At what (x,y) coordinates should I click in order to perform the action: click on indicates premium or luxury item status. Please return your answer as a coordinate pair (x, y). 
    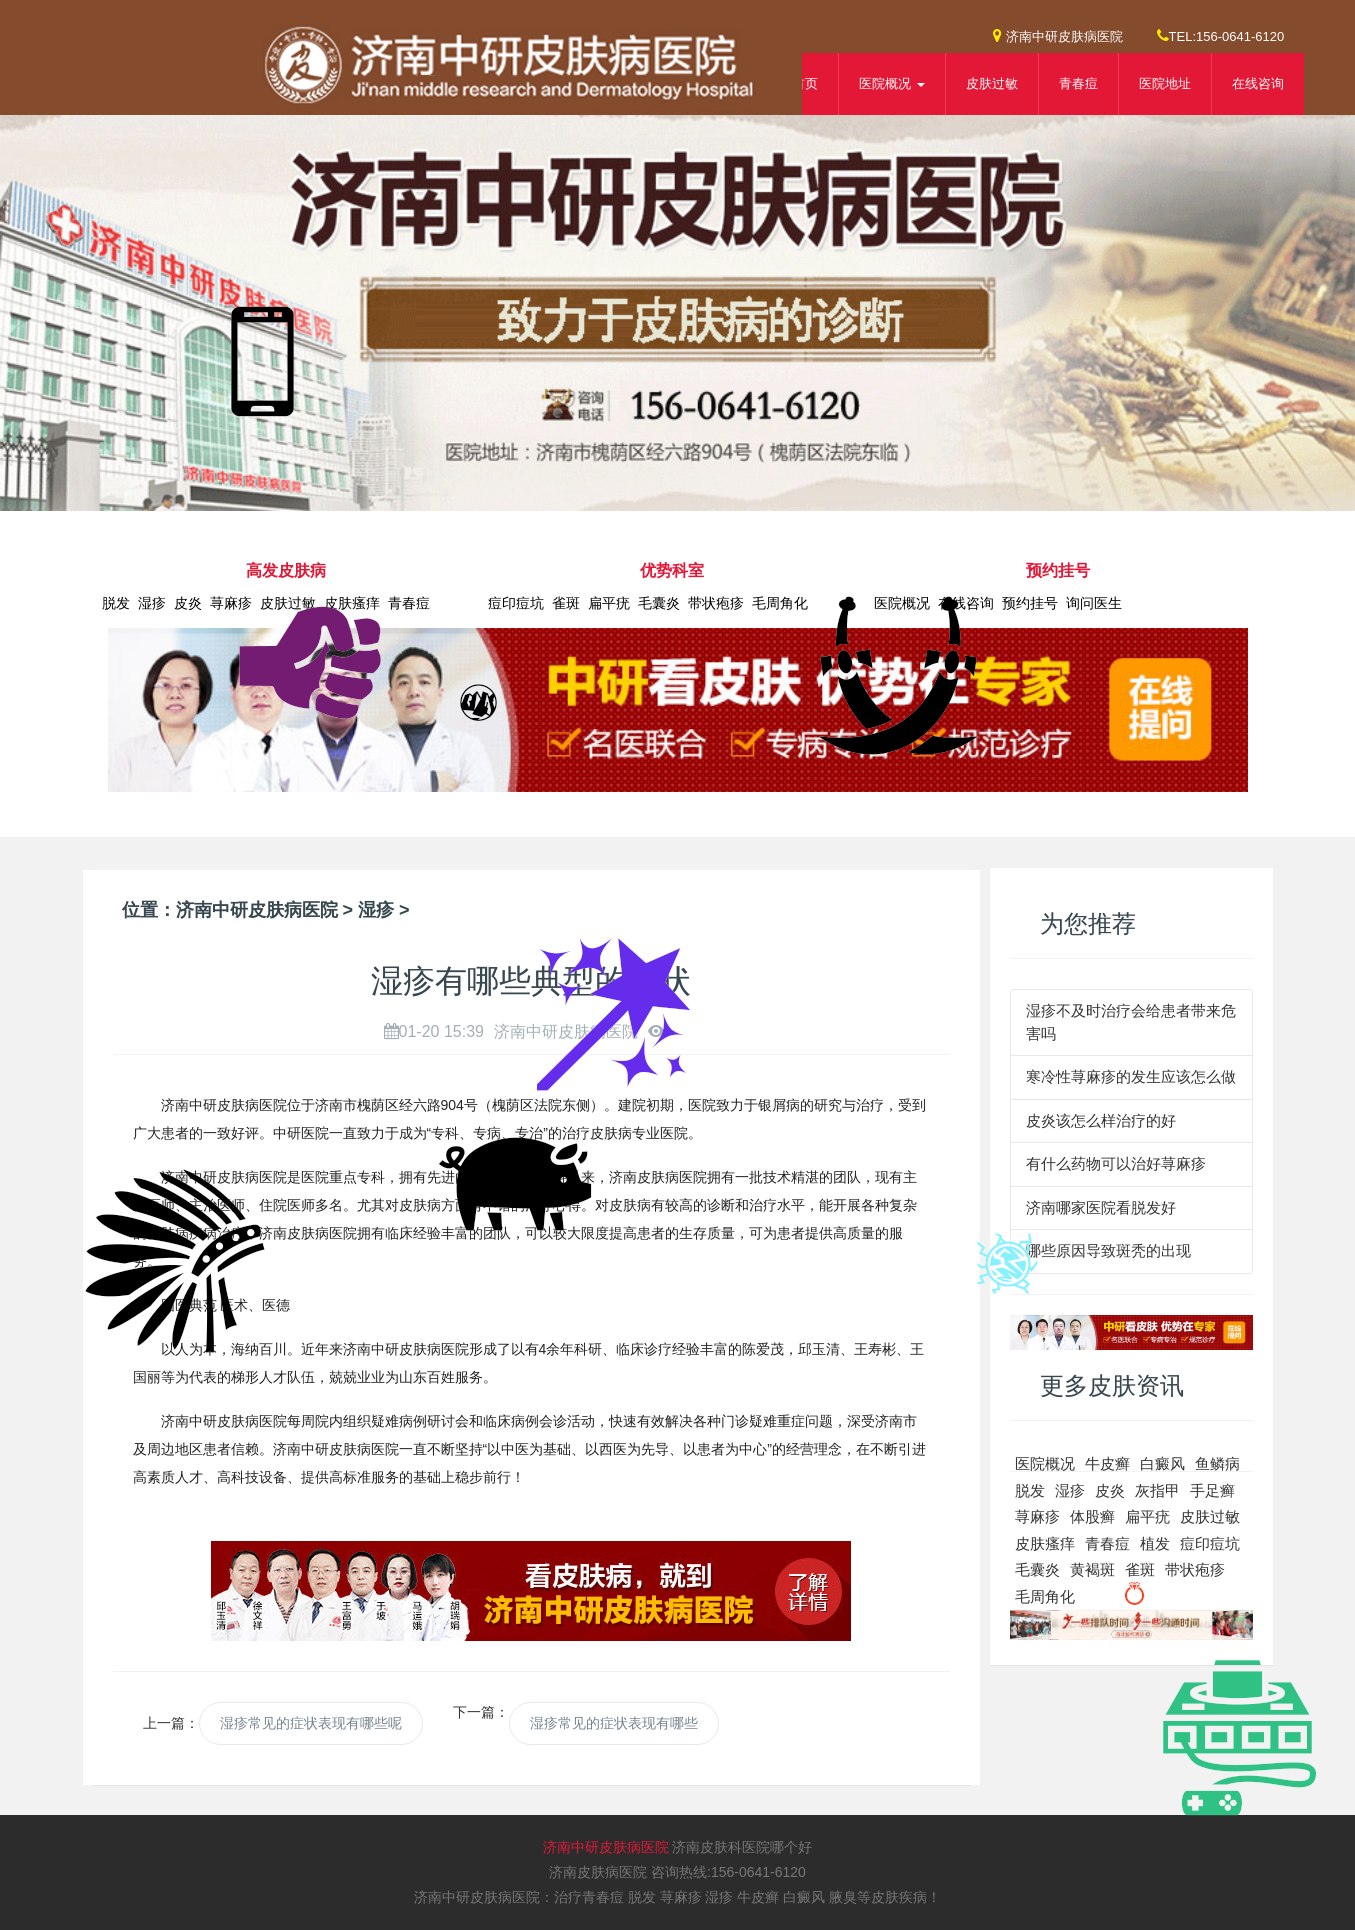
    Looking at the image, I should click on (1134, 1593).